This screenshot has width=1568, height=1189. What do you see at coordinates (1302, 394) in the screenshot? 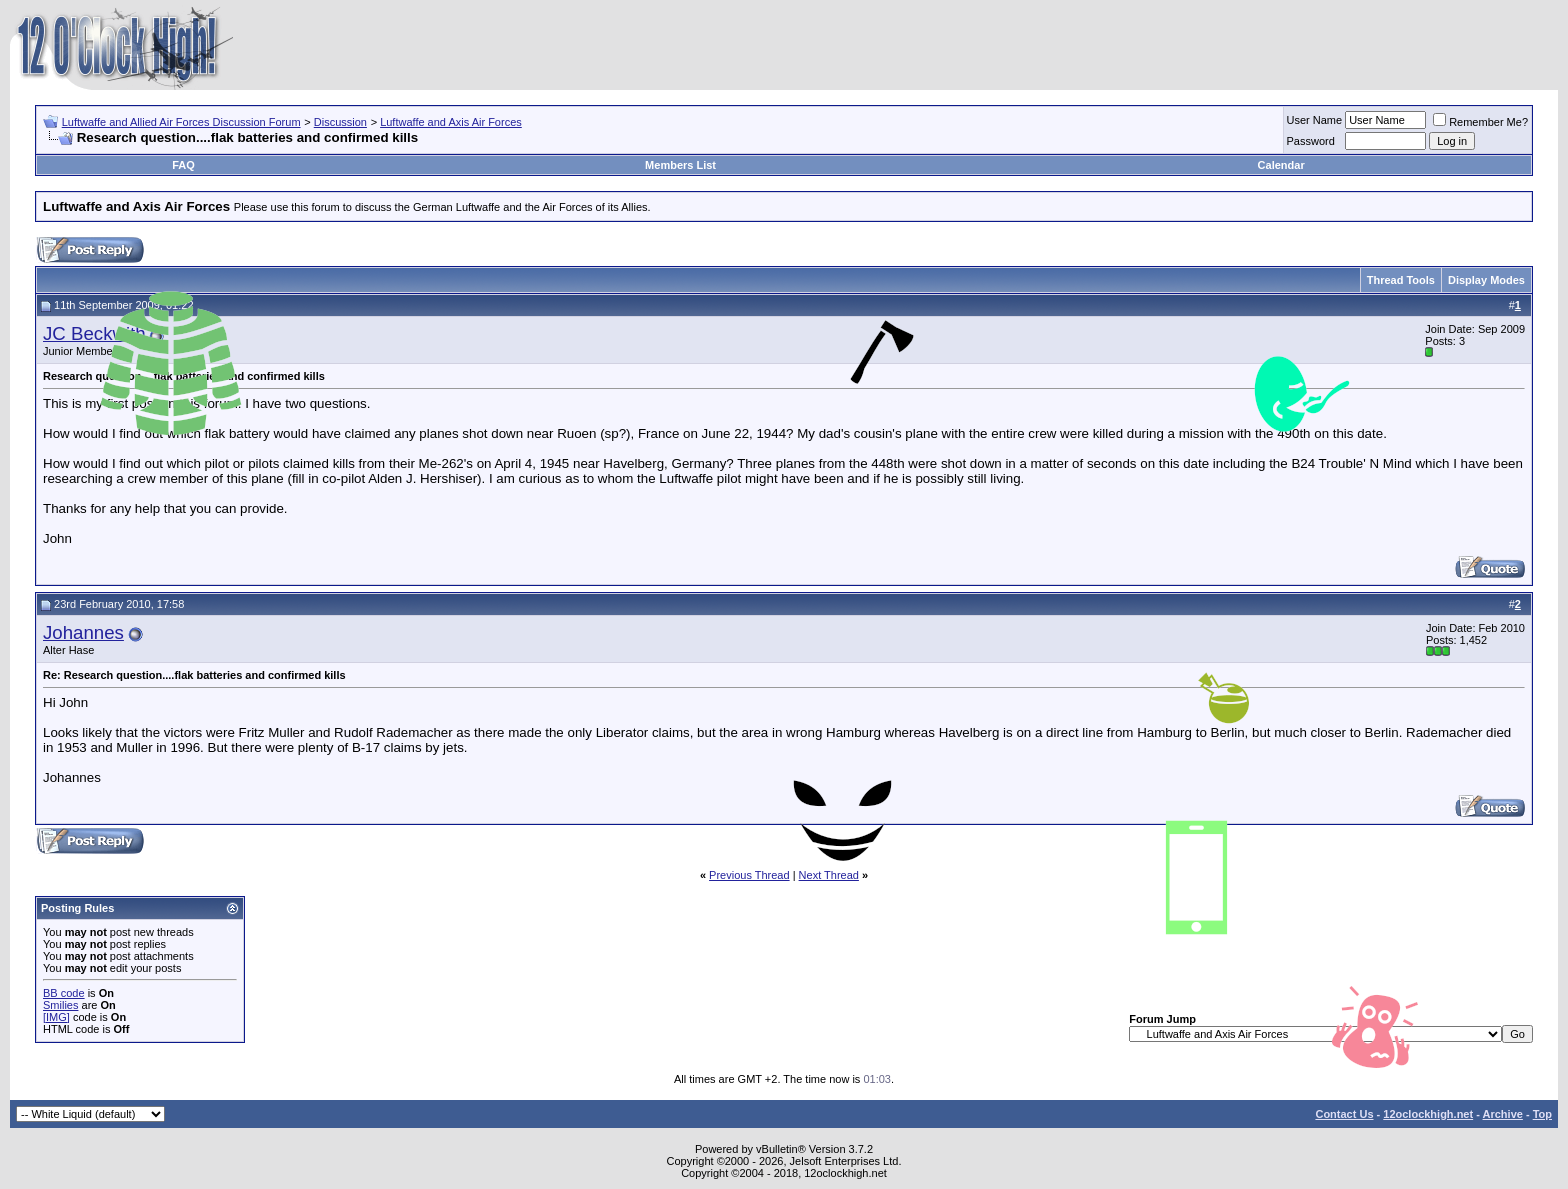
I see `indicates eating or mealtime activity` at bounding box center [1302, 394].